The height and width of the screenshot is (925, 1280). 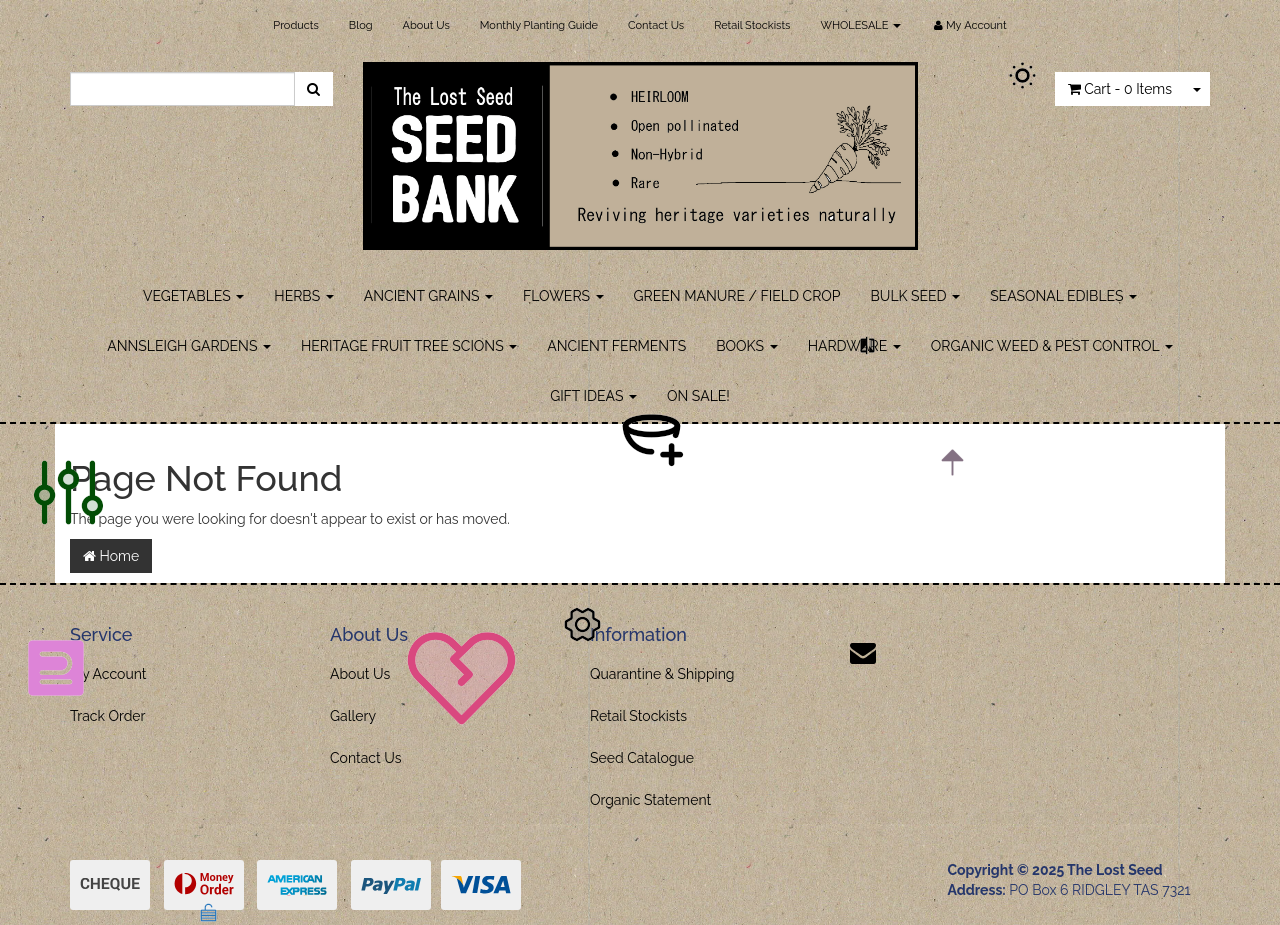 I want to click on indicates a superset relationship in mathematical notation, so click(x=56, y=668).